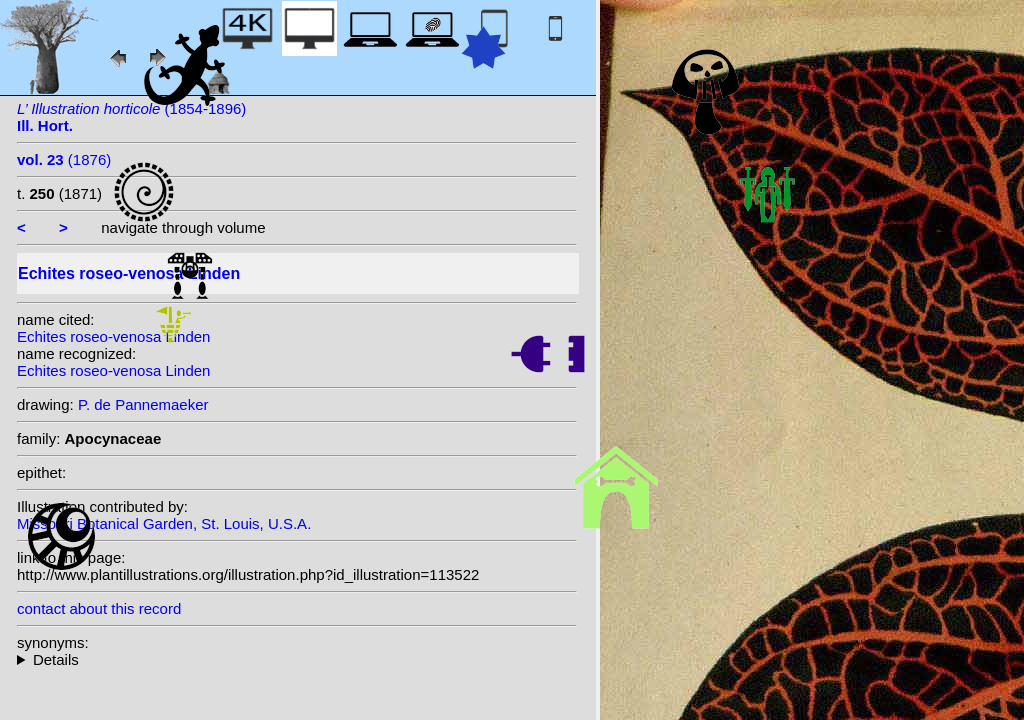 The image size is (1024, 720). I want to click on access the lookout or observation point, so click(173, 324).